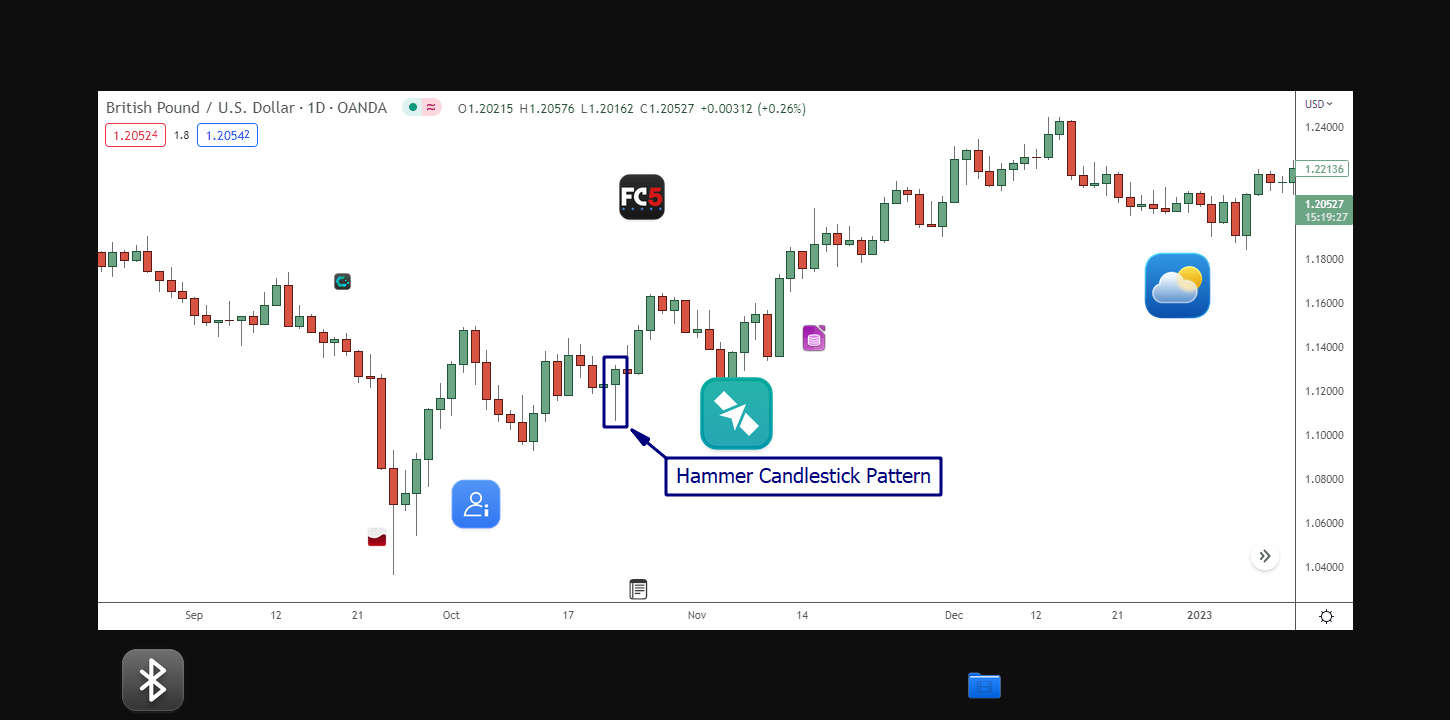 This screenshot has height=720, width=1450. Describe the element at coordinates (153, 680) in the screenshot. I see `bluetooth is currently disabled or inactive` at that location.